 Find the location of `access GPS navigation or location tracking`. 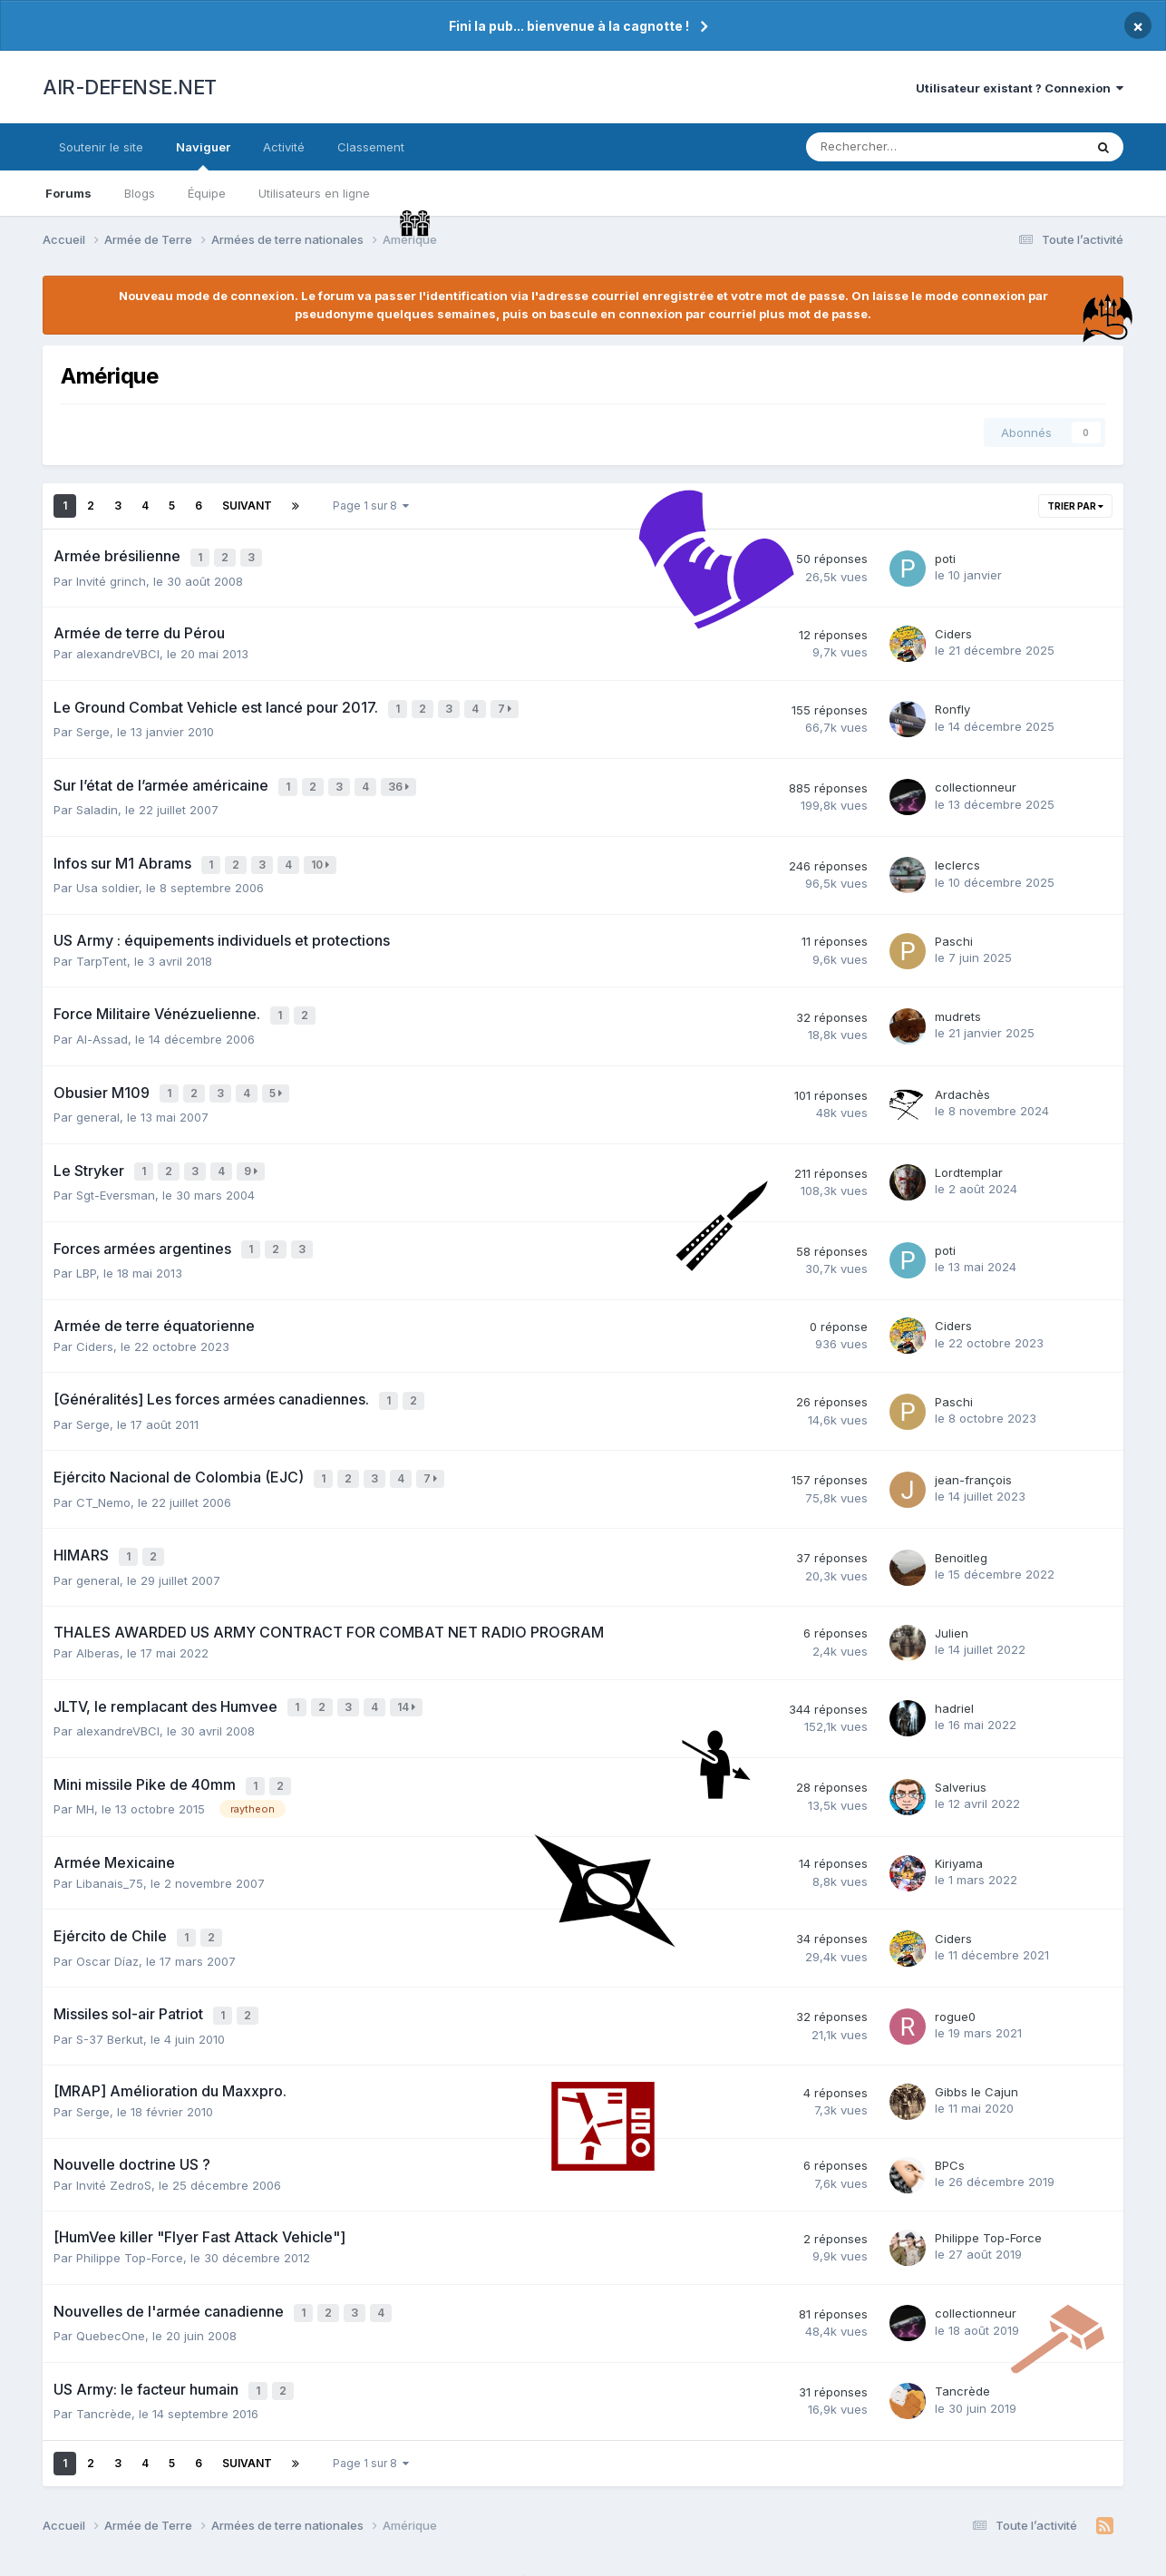

access GPS navigation or location tracking is located at coordinates (603, 2126).